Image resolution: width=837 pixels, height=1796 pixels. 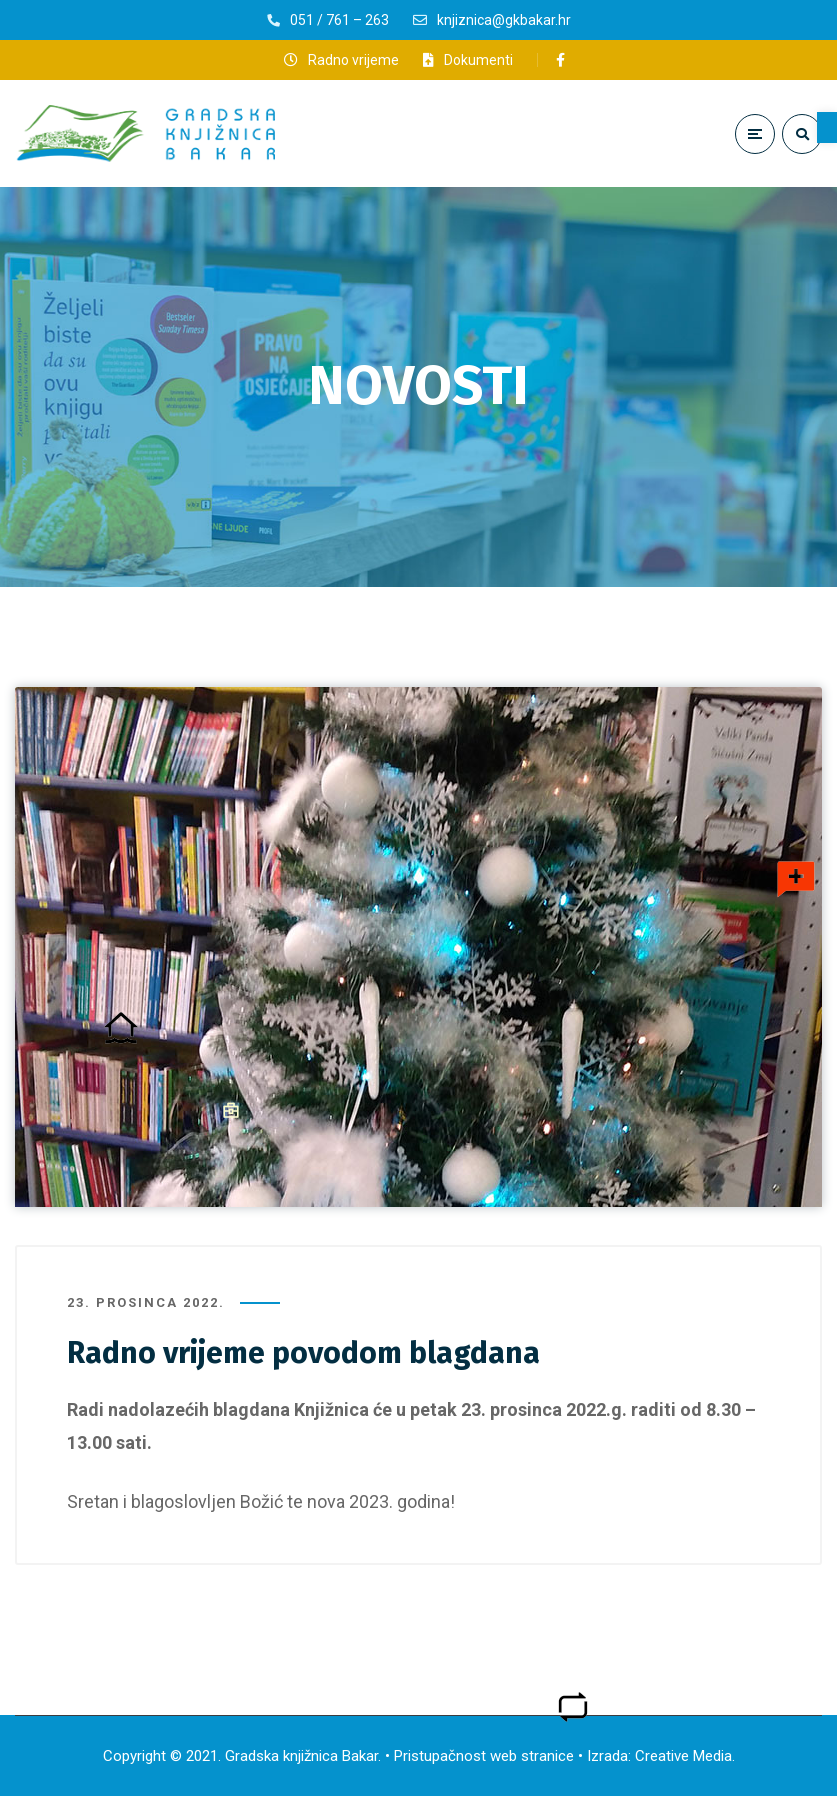 I want to click on indicates flood warning or alert, so click(x=121, y=1029).